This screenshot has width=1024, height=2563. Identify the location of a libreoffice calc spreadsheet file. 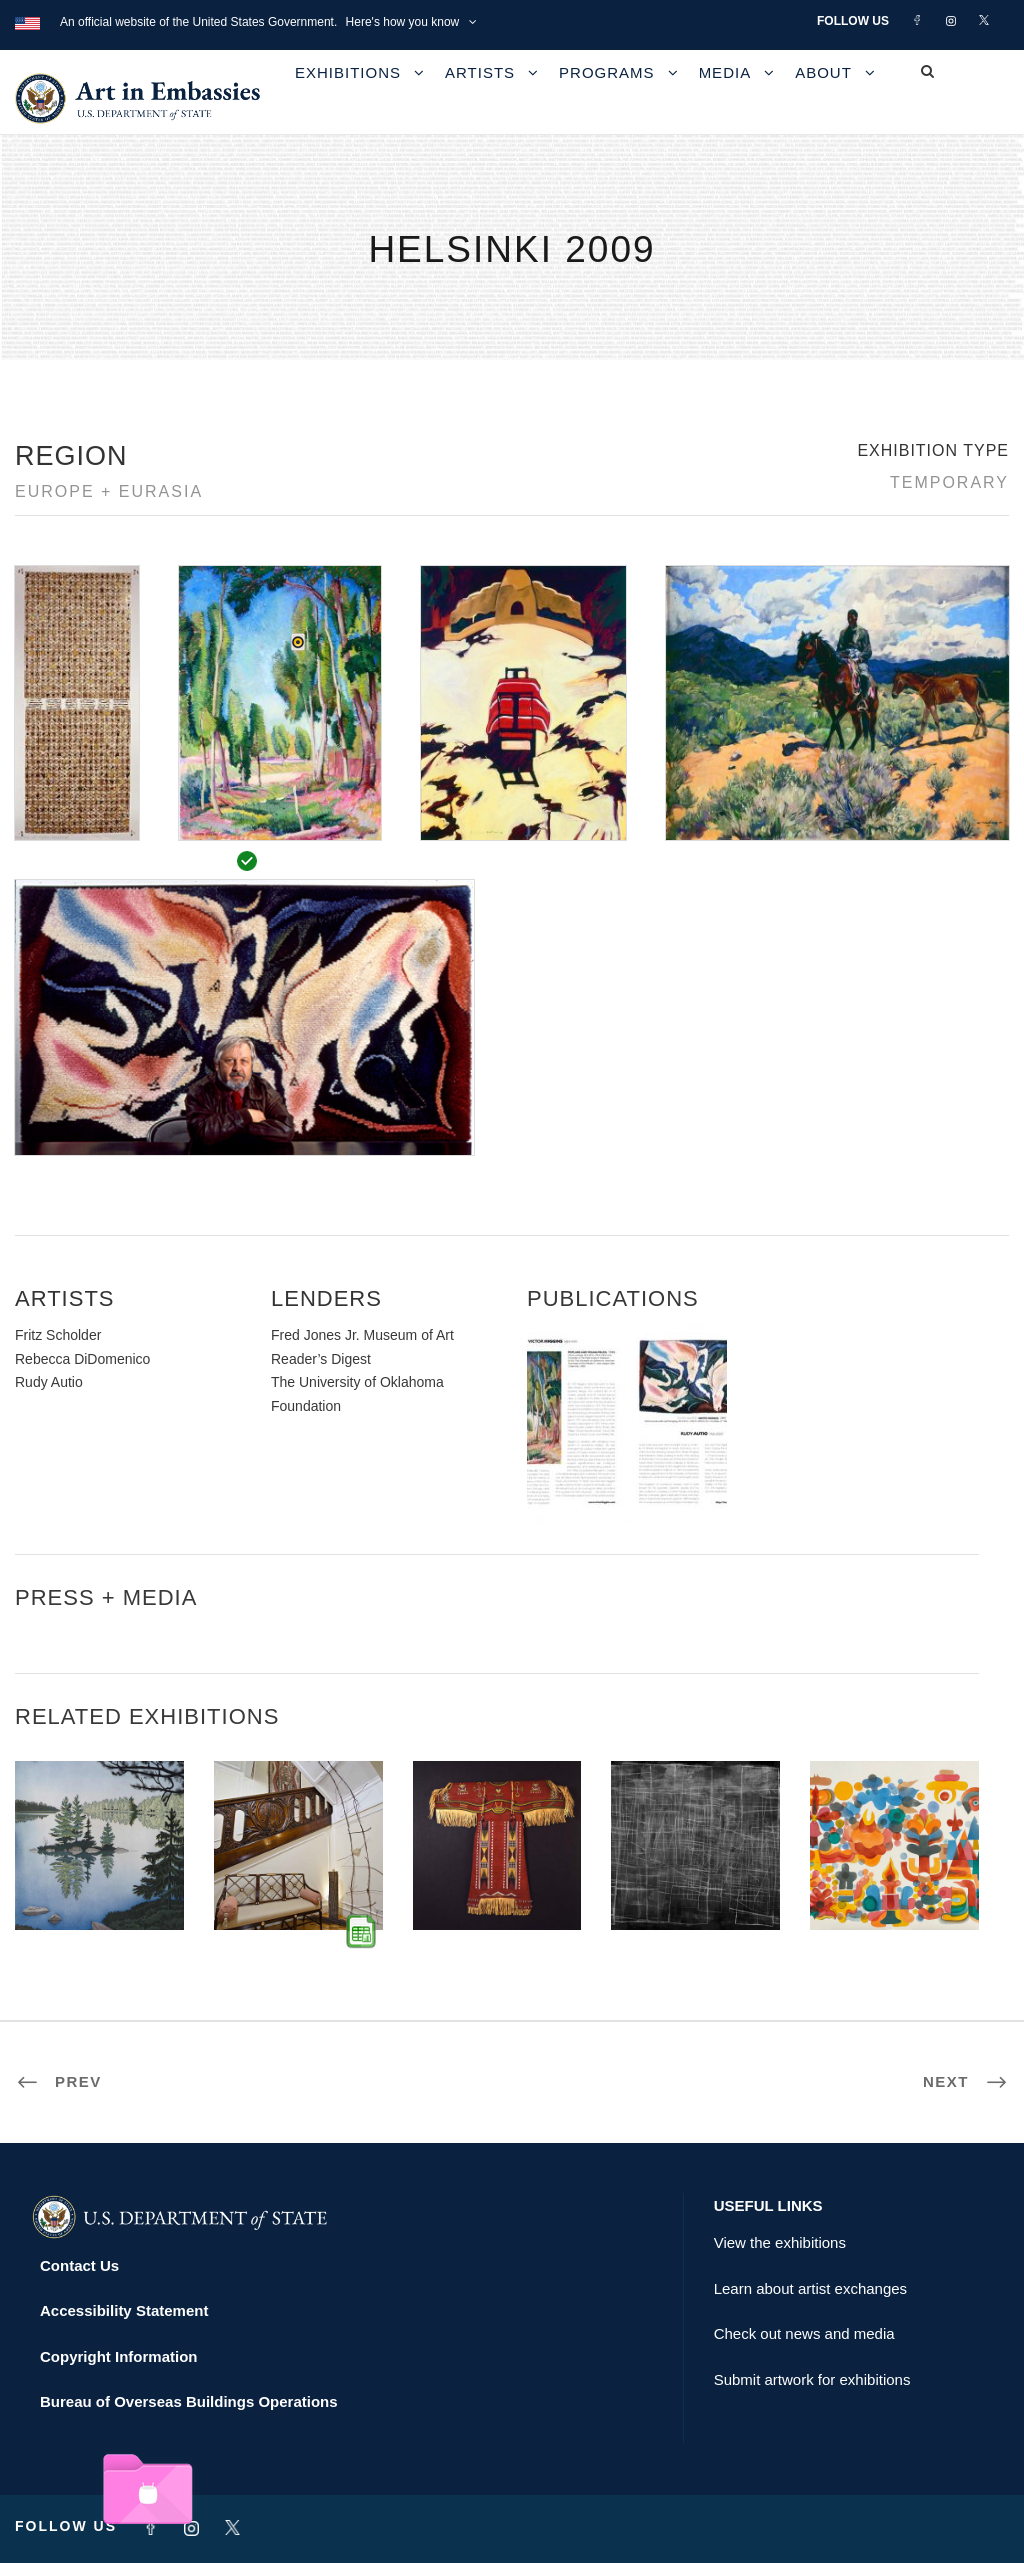
(361, 1931).